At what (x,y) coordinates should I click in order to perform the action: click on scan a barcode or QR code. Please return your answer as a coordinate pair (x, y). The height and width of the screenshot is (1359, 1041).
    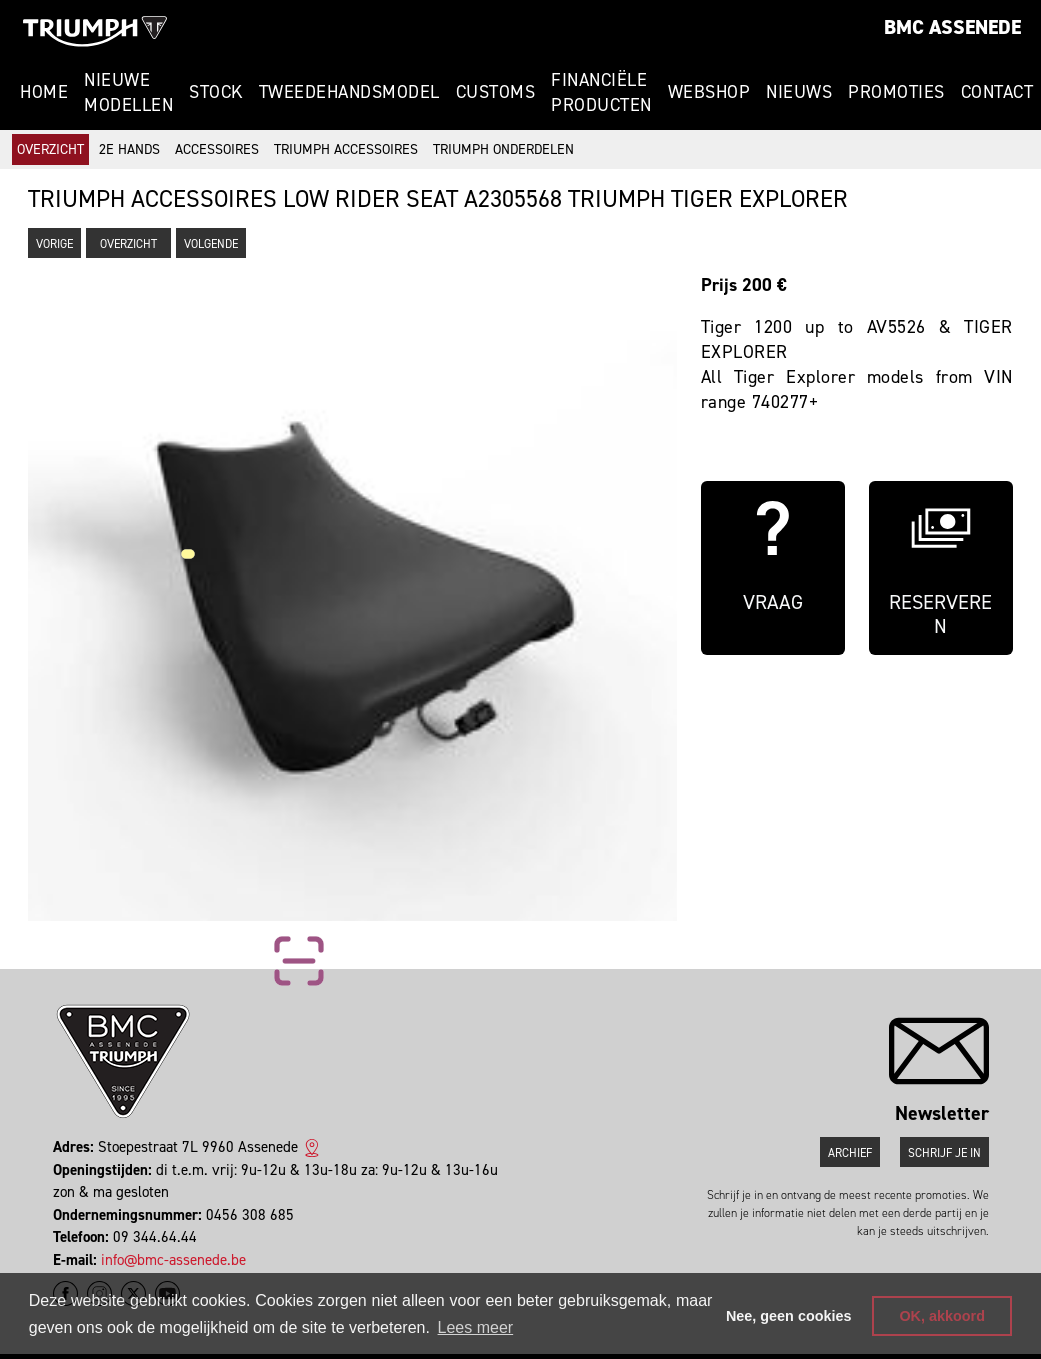
    Looking at the image, I should click on (299, 961).